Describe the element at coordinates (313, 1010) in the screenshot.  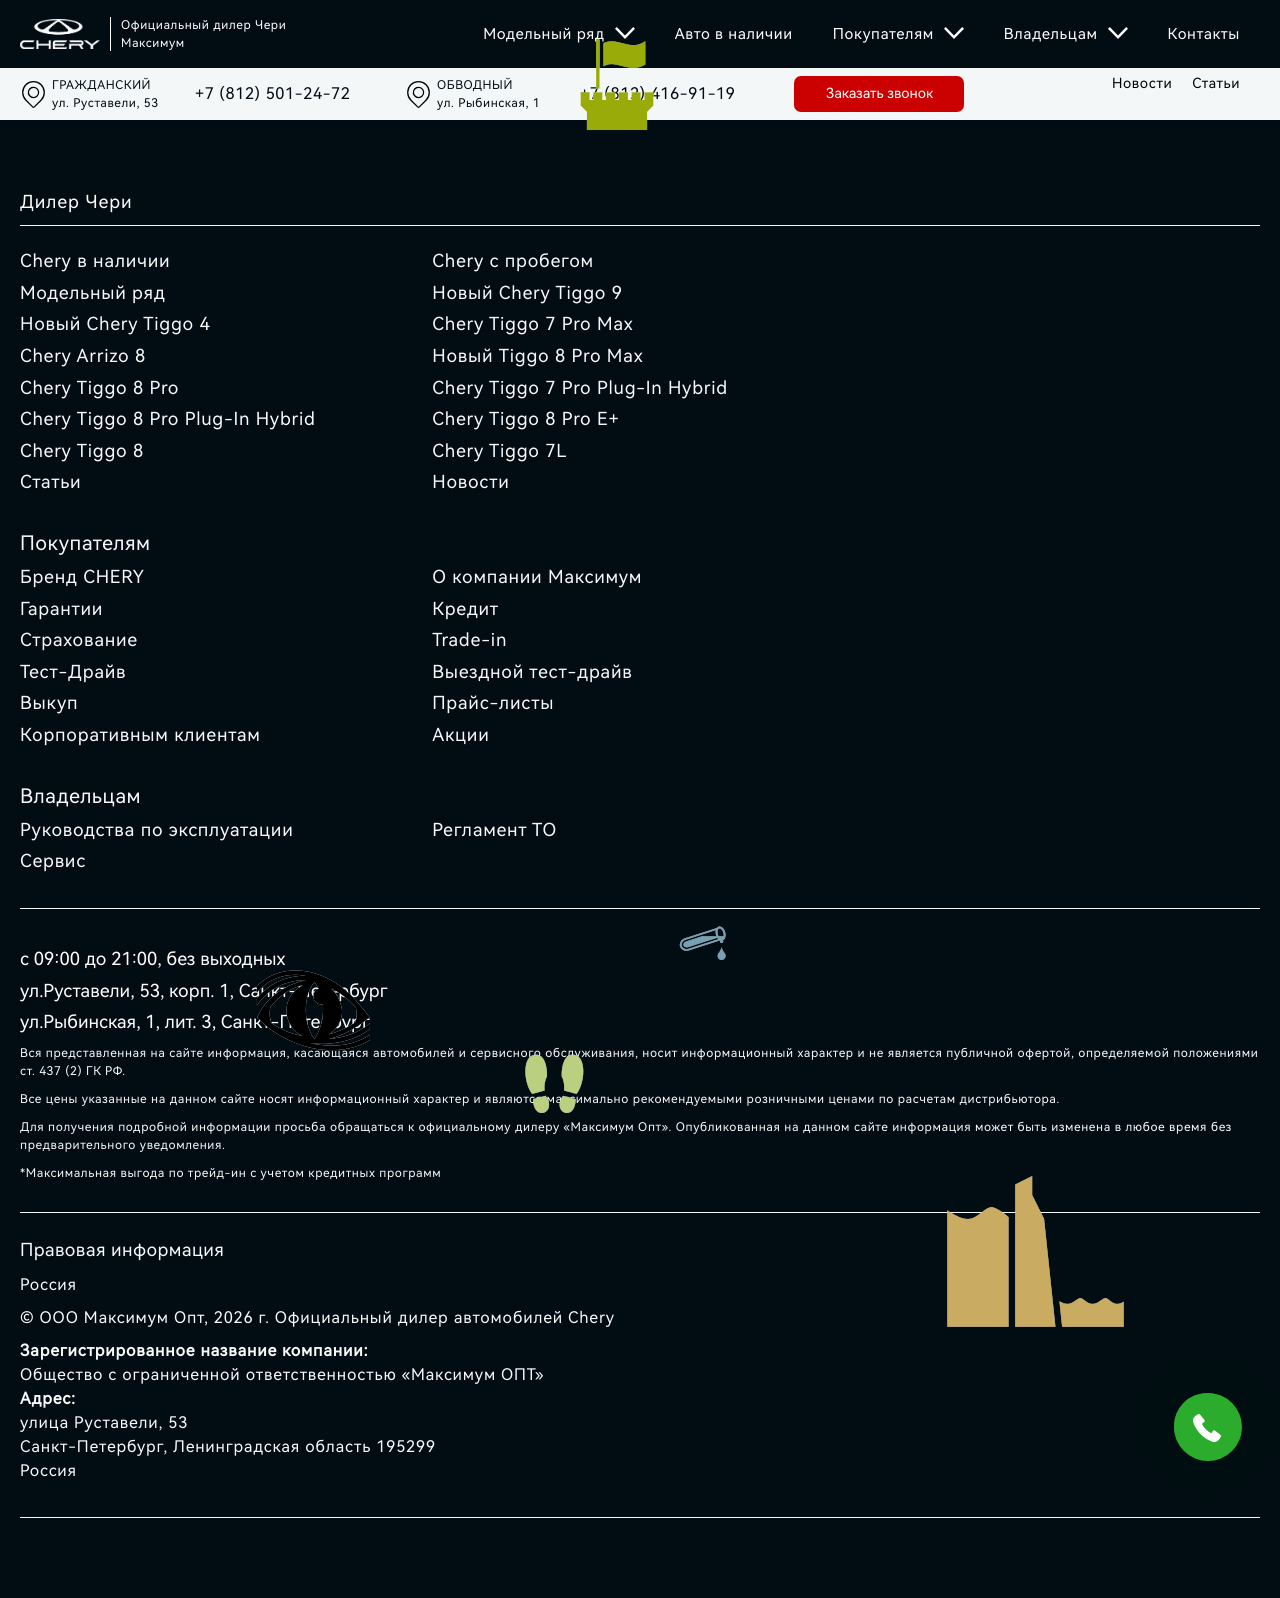
I see `indicates a stealth or hidden status in gameplay` at that location.